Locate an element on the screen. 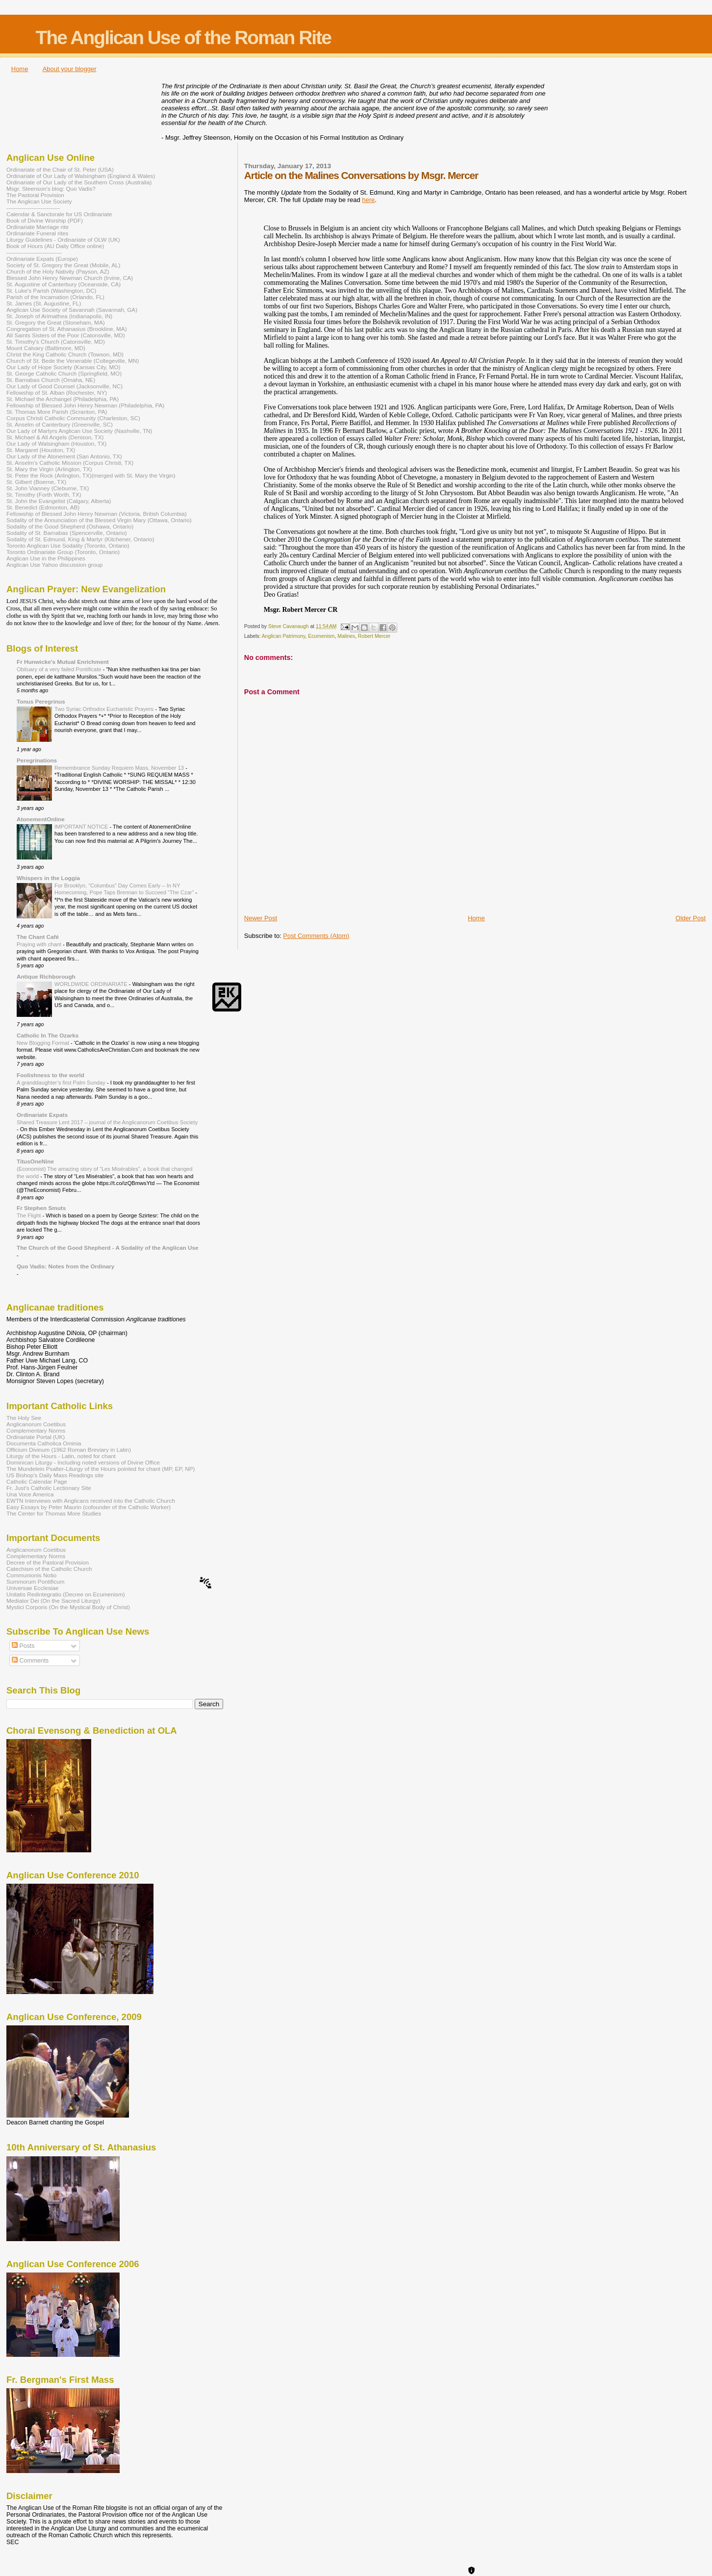 The height and width of the screenshot is (2576, 712). view privacy policy or settings is located at coordinates (471, 2570).